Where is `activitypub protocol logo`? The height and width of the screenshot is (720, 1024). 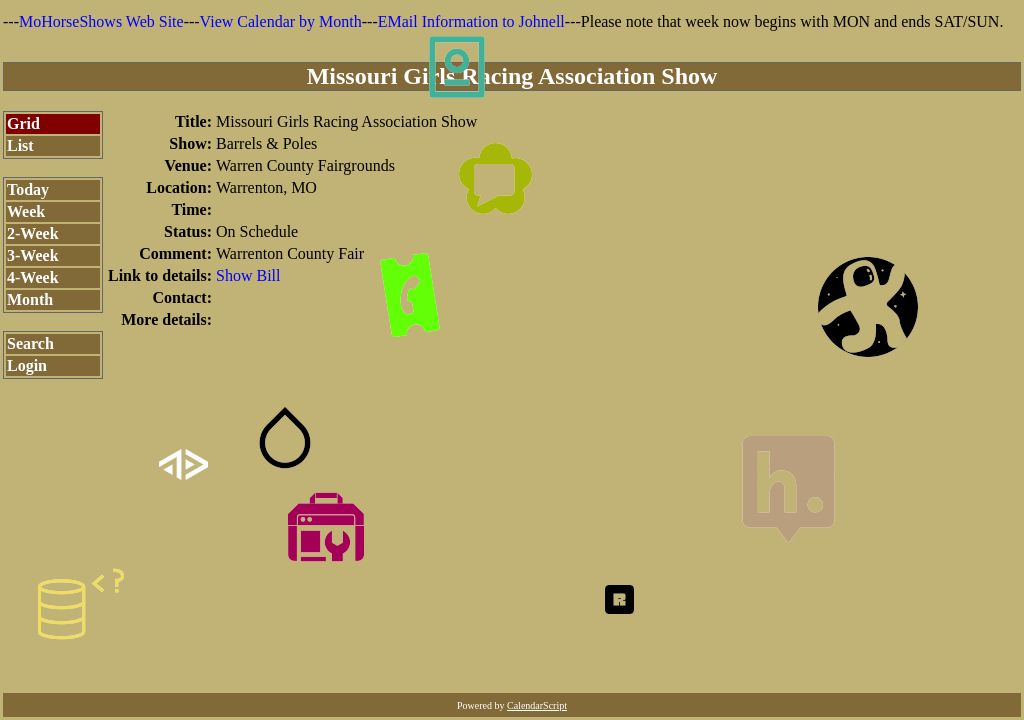 activitypub protocol logo is located at coordinates (183, 464).